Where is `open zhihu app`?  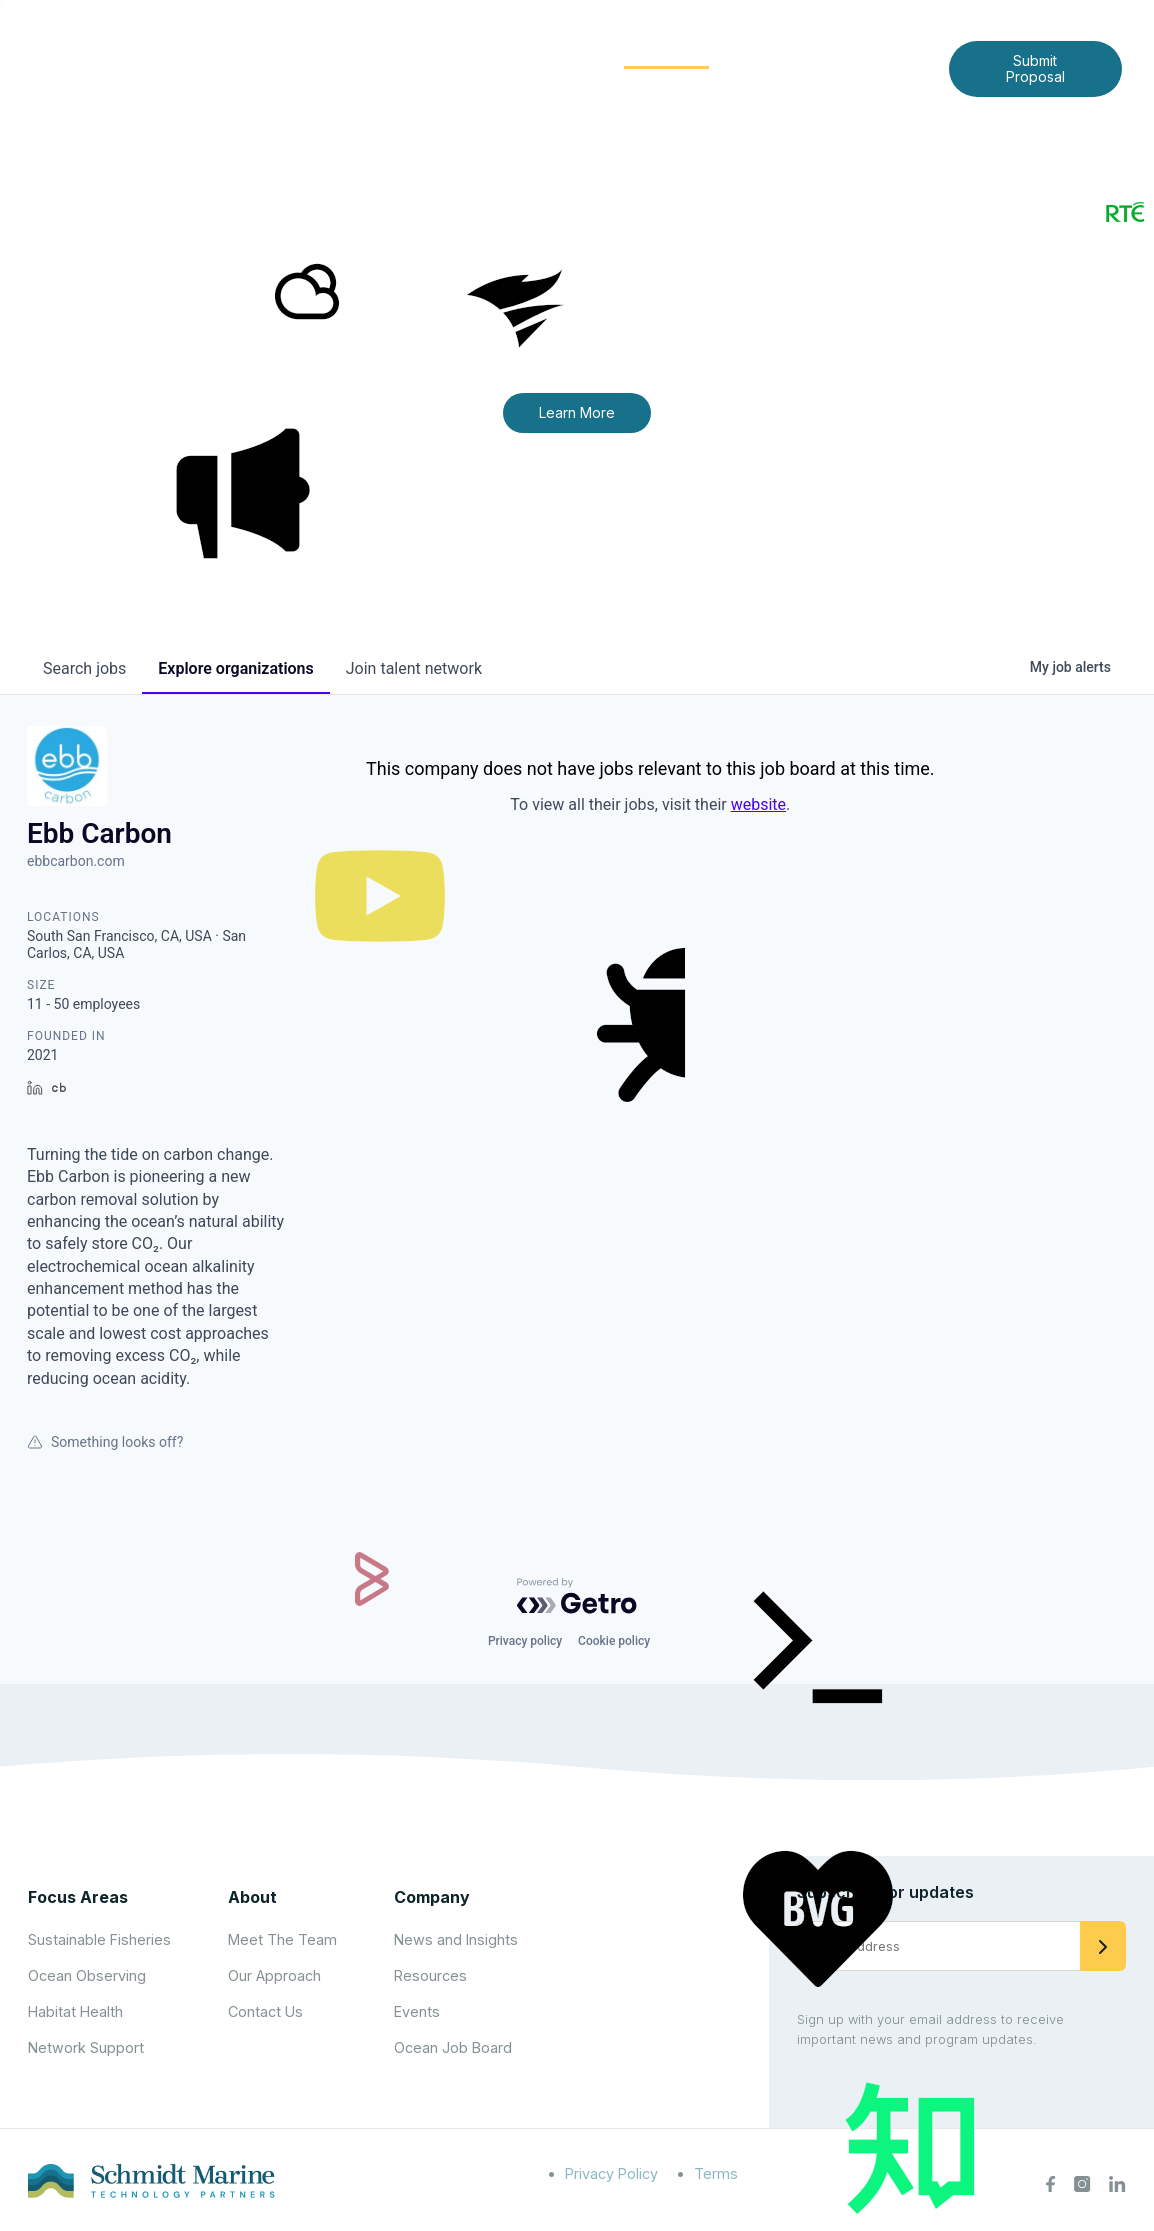
open zhihu app is located at coordinates (911, 2146).